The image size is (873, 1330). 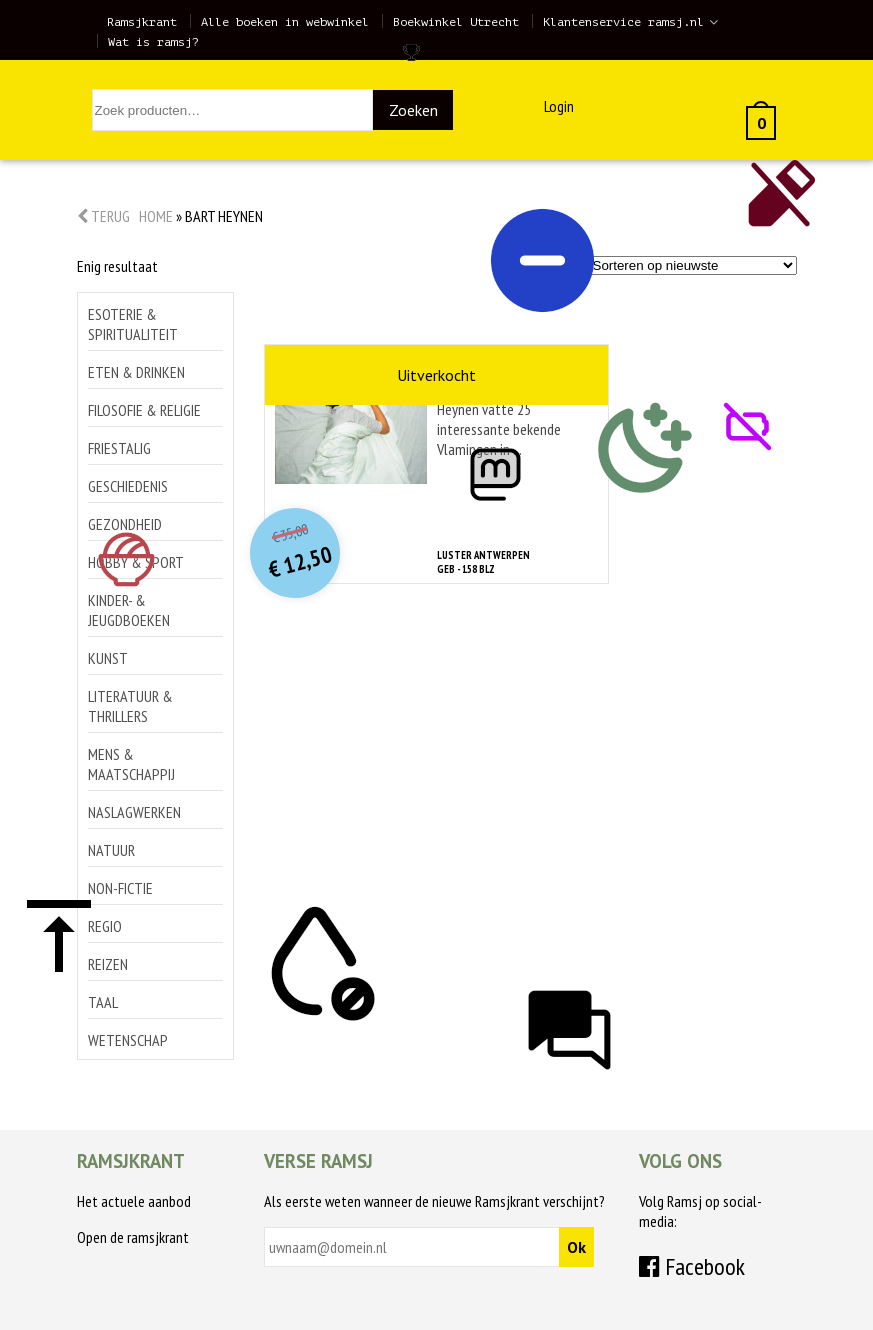 I want to click on remove an item from a list, so click(x=542, y=260).